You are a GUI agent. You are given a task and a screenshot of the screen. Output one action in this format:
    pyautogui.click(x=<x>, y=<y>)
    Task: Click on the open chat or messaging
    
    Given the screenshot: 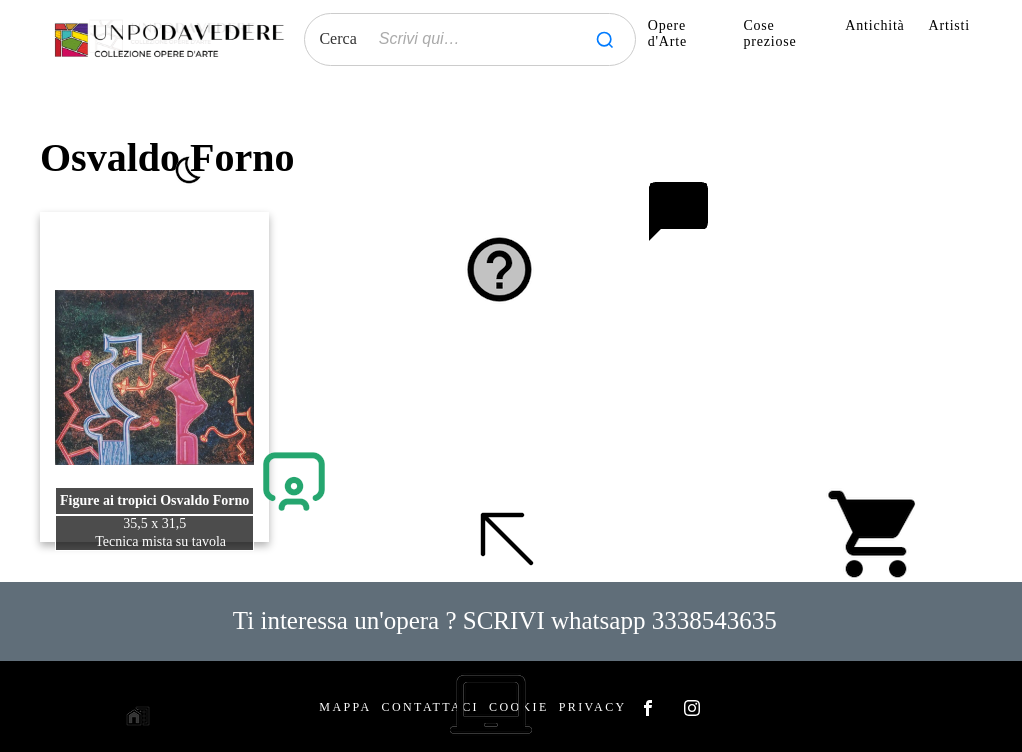 What is the action you would take?
    pyautogui.click(x=678, y=211)
    